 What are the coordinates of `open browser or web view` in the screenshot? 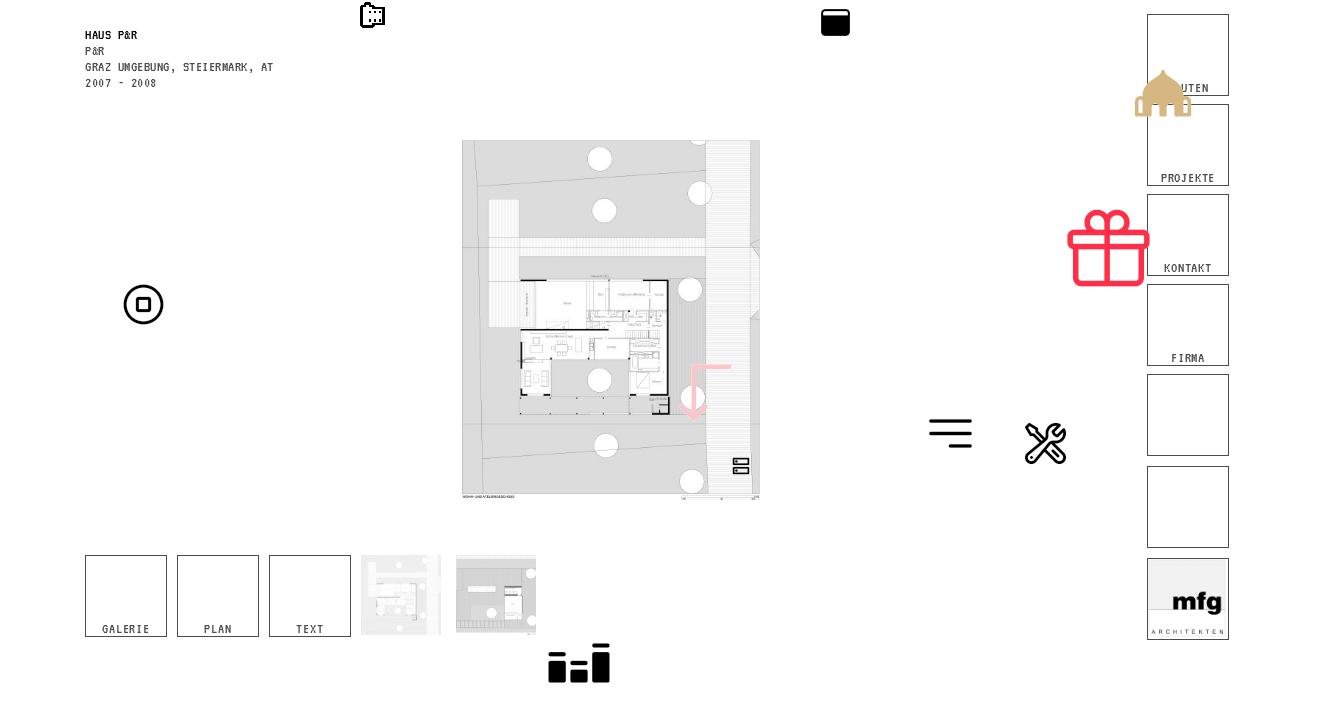 It's located at (835, 22).